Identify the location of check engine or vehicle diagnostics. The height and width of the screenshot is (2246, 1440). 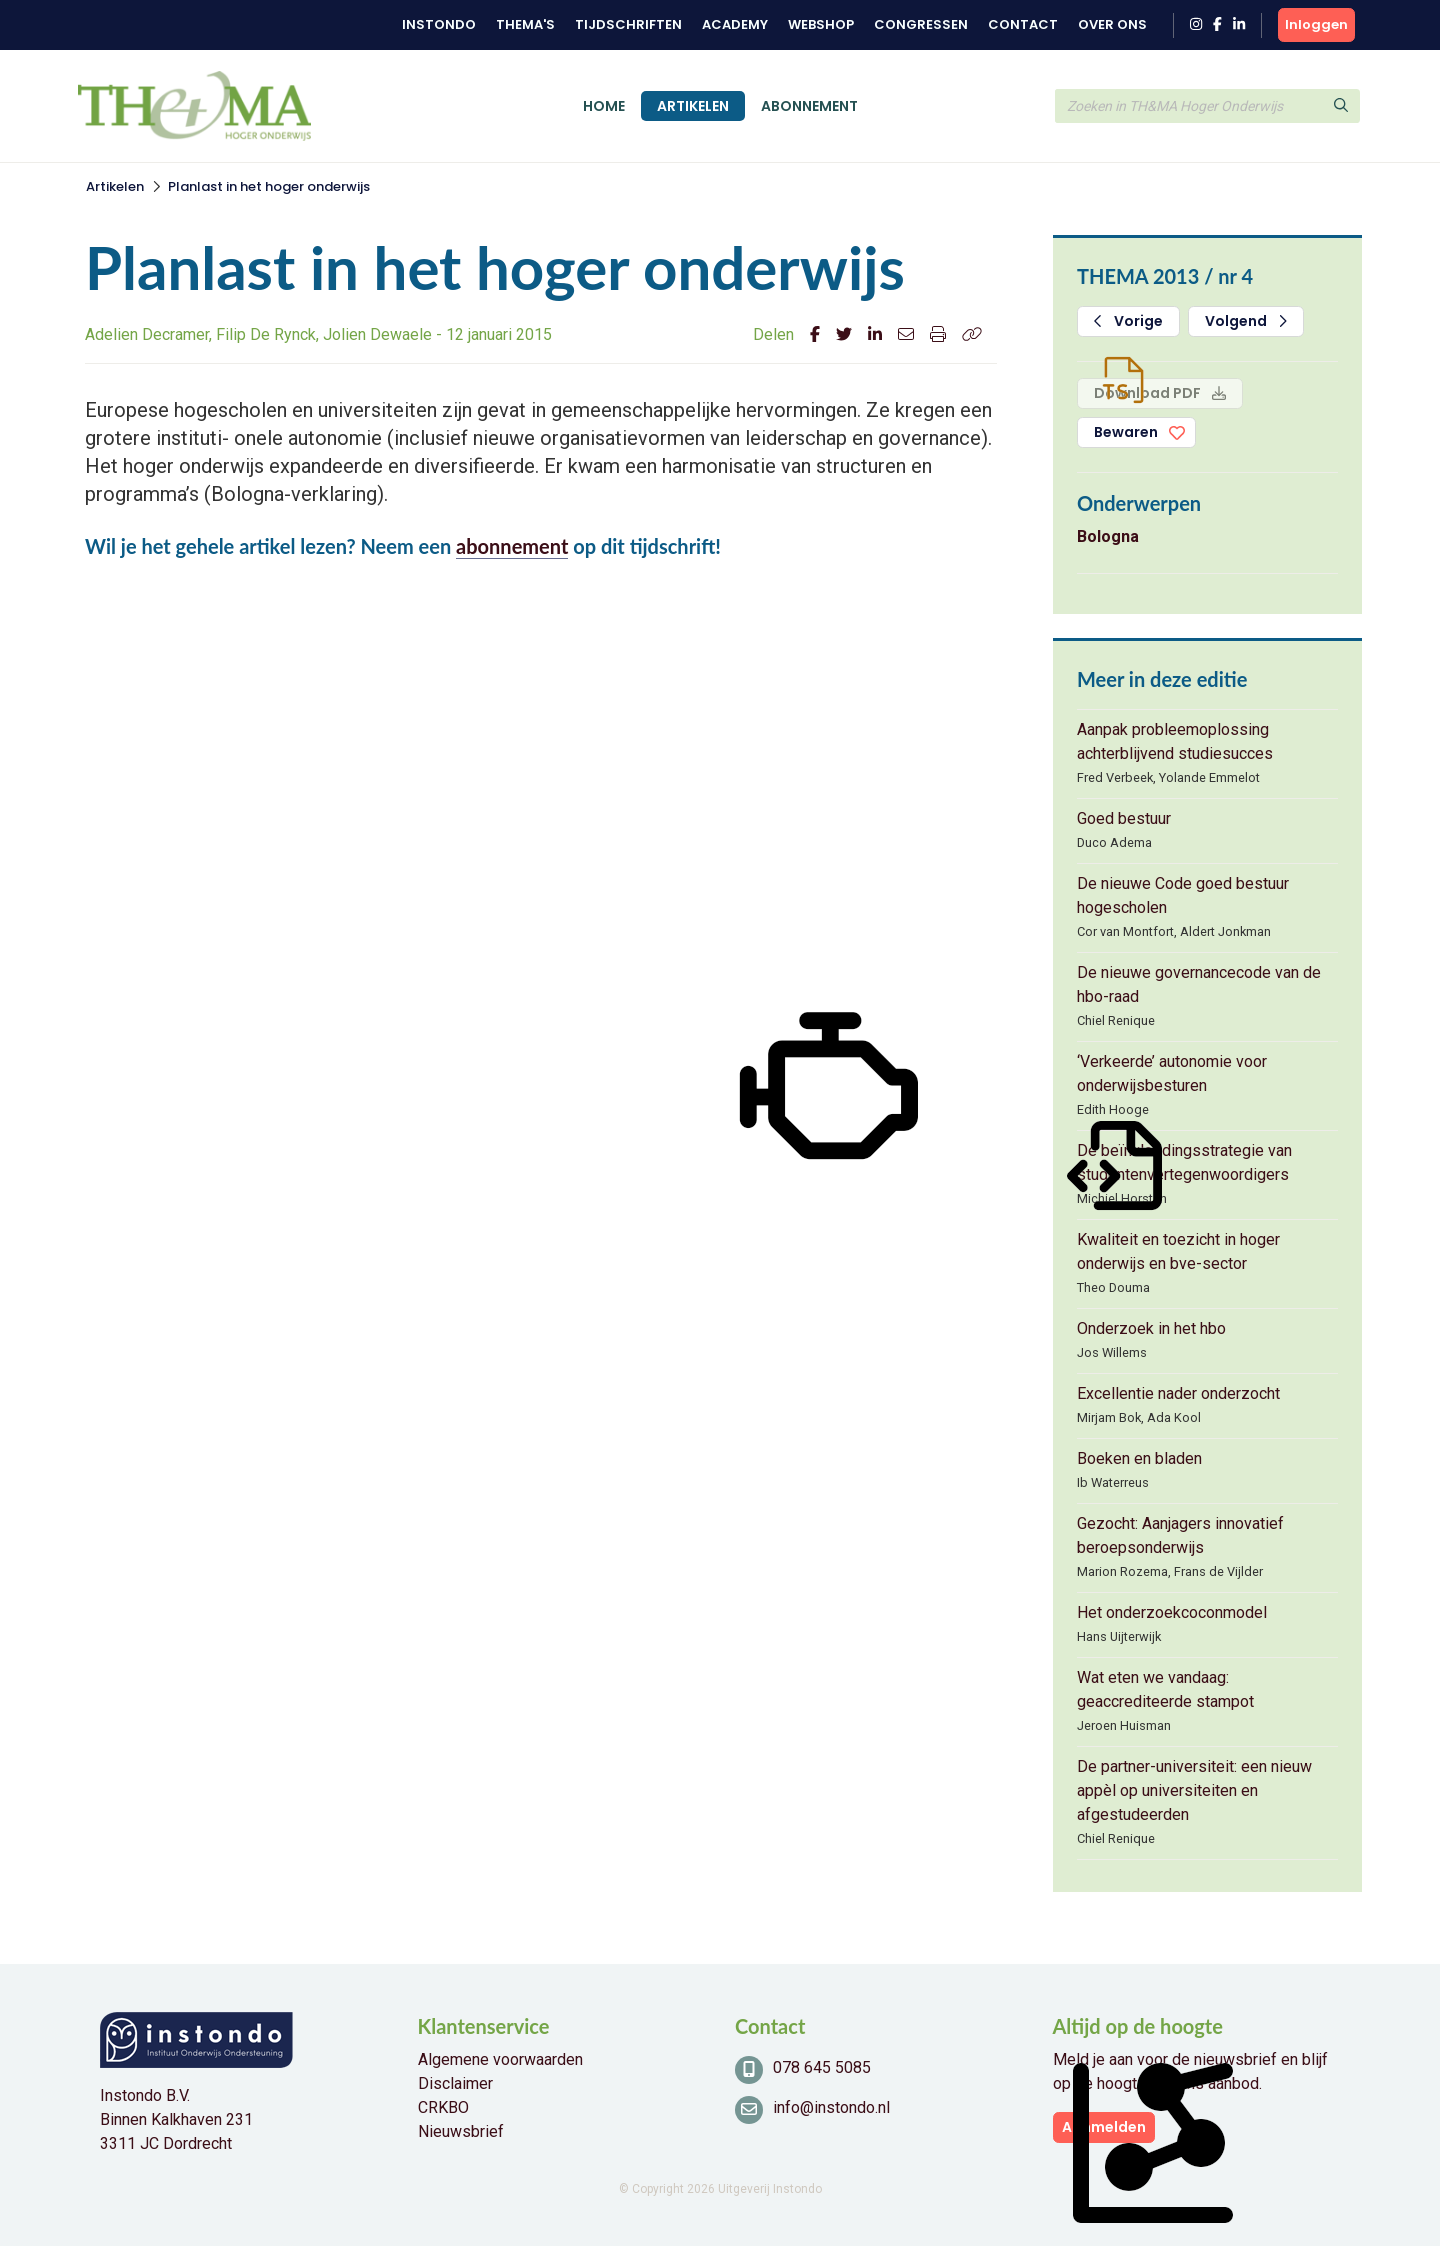
(827, 1088).